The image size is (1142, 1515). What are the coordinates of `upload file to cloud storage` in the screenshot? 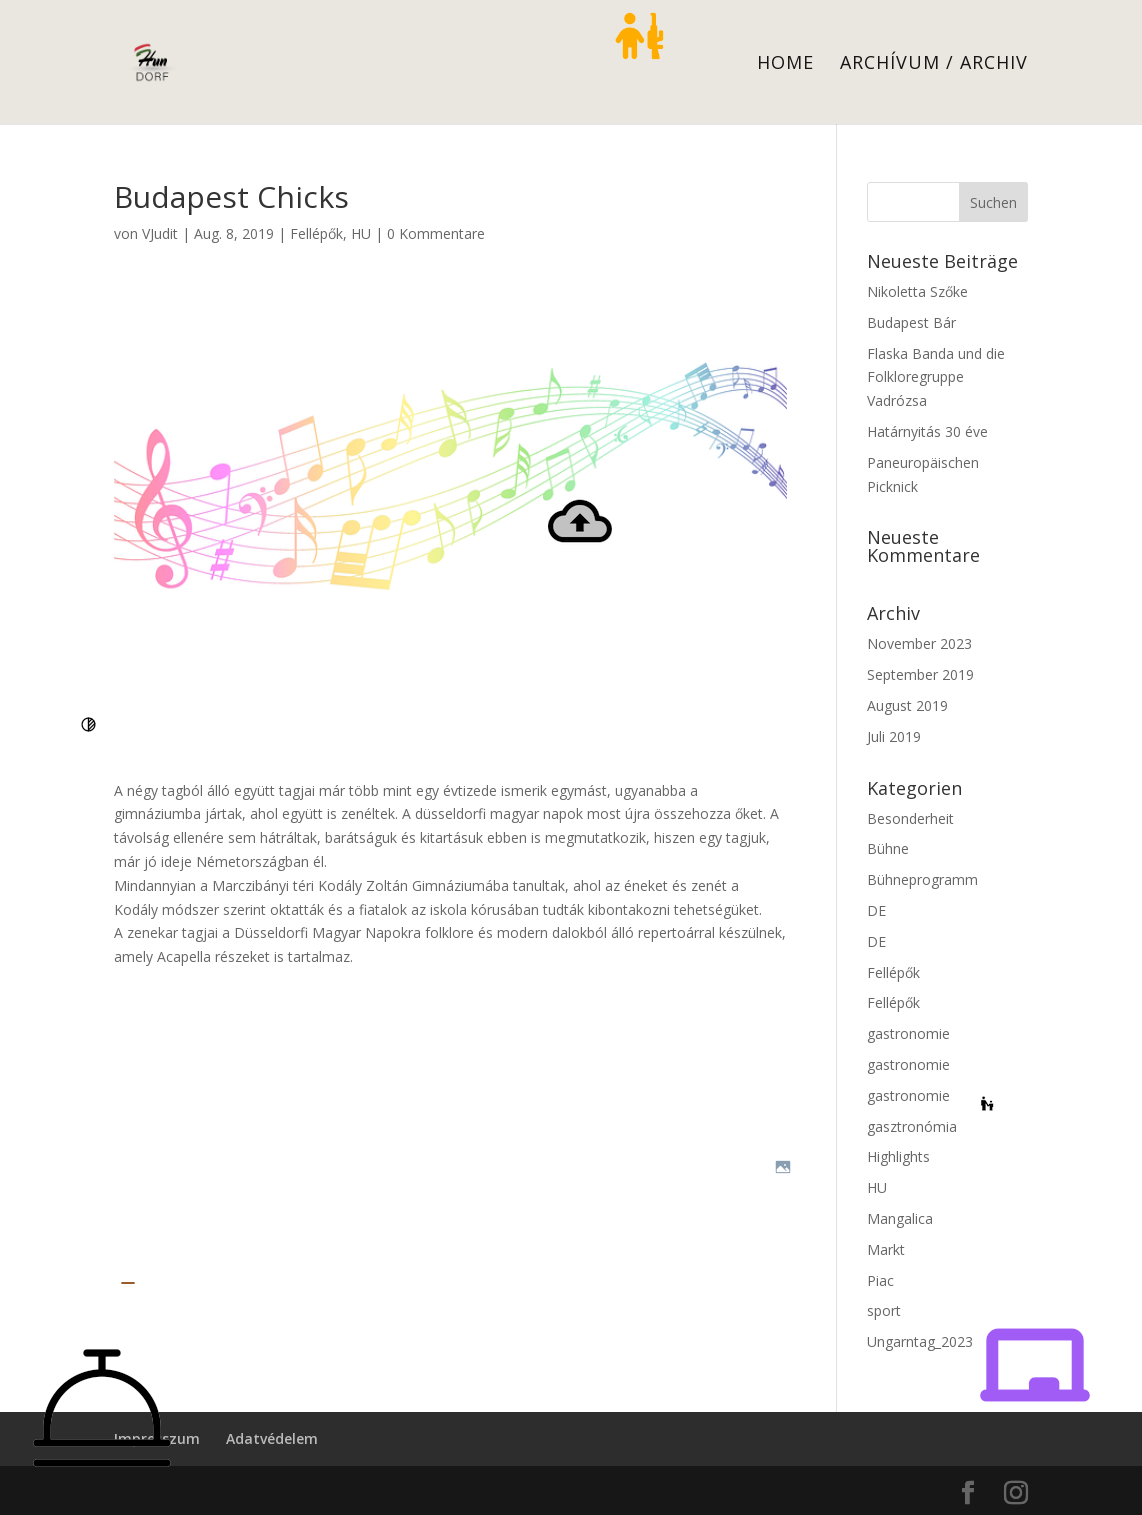 It's located at (580, 521).